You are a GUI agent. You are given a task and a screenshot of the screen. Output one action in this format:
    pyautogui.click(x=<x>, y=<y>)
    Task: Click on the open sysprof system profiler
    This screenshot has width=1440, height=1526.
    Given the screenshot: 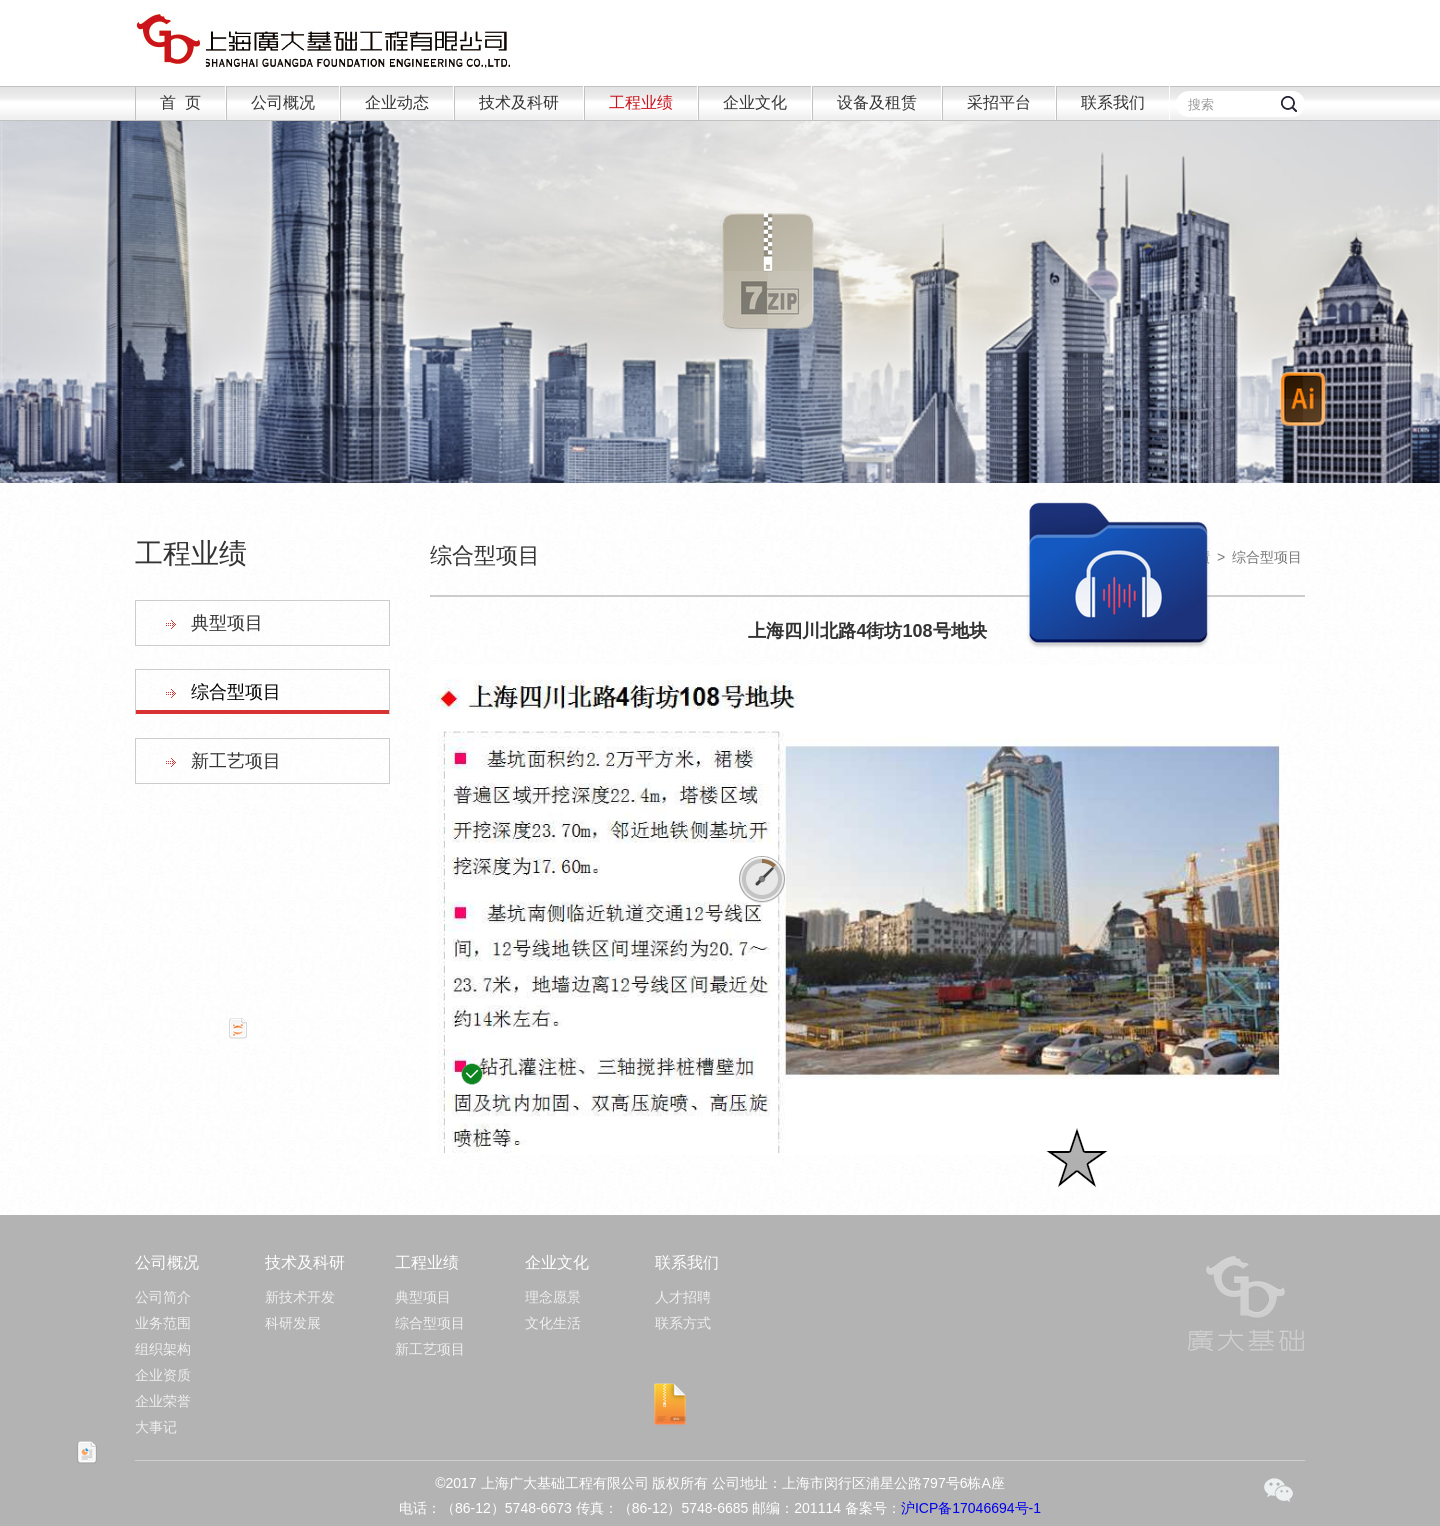 What is the action you would take?
    pyautogui.click(x=762, y=879)
    